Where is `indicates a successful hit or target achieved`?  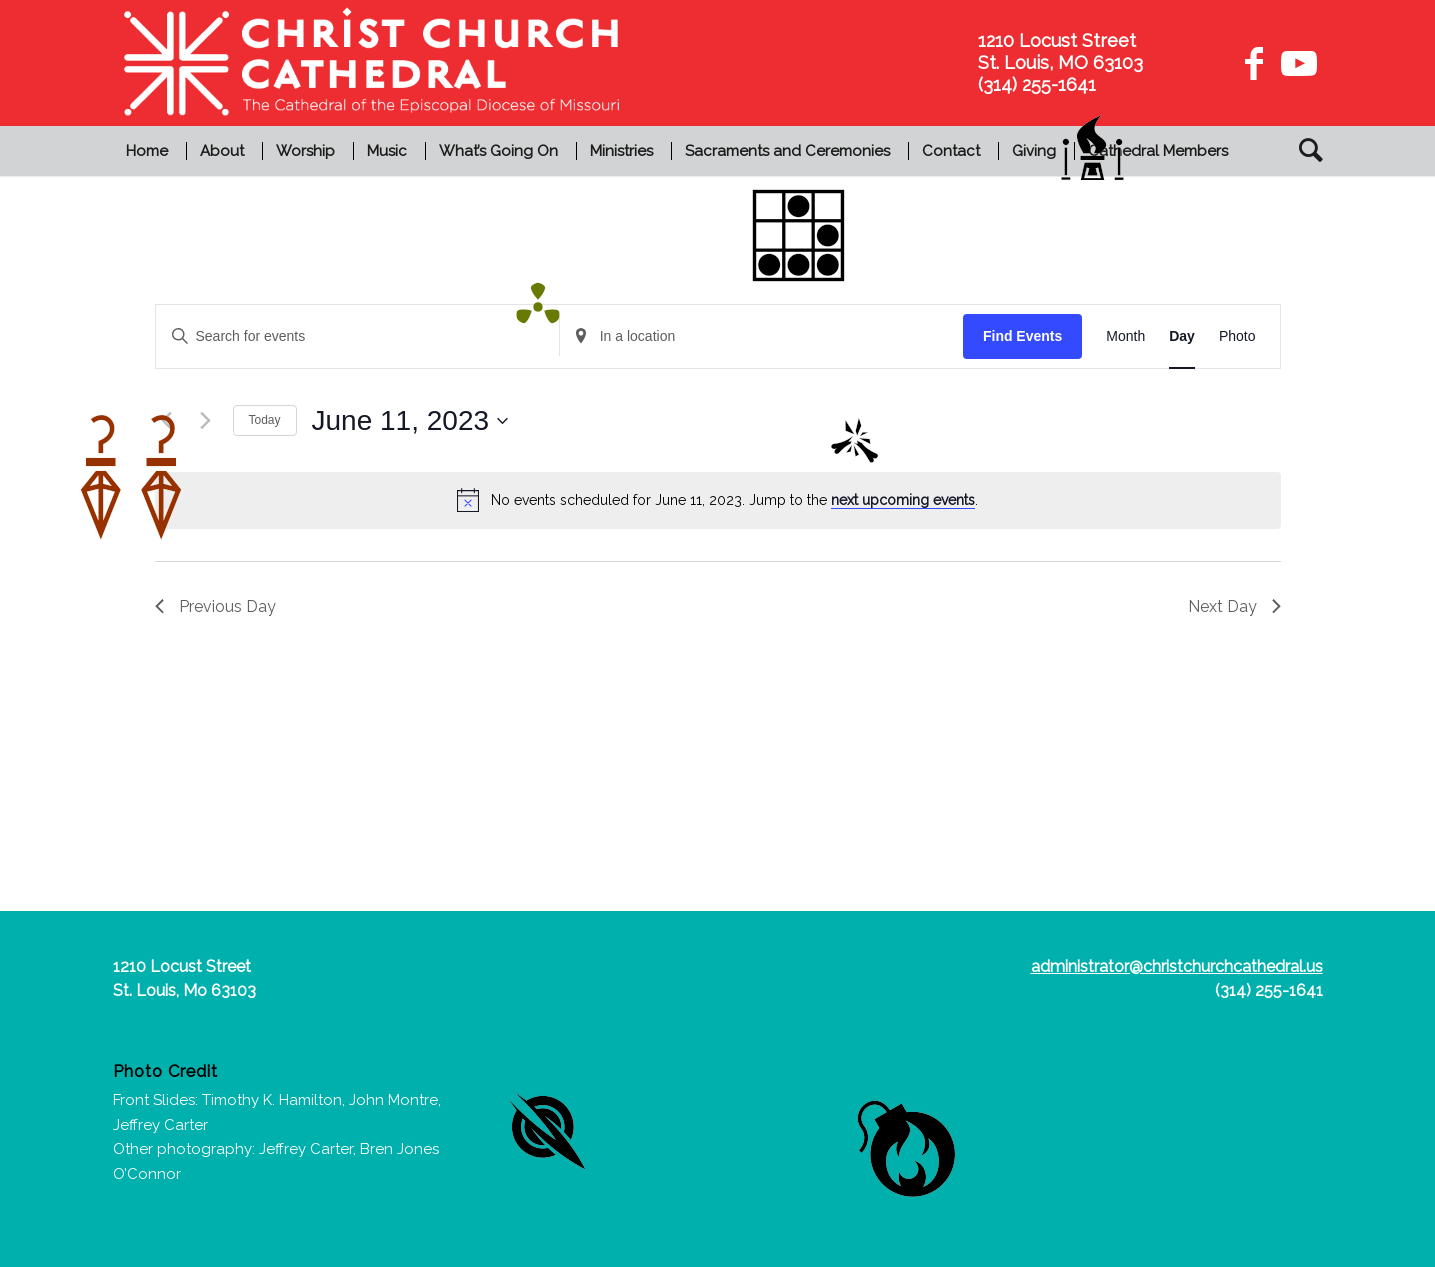 indicates a successful hit or target achieved is located at coordinates (547, 1131).